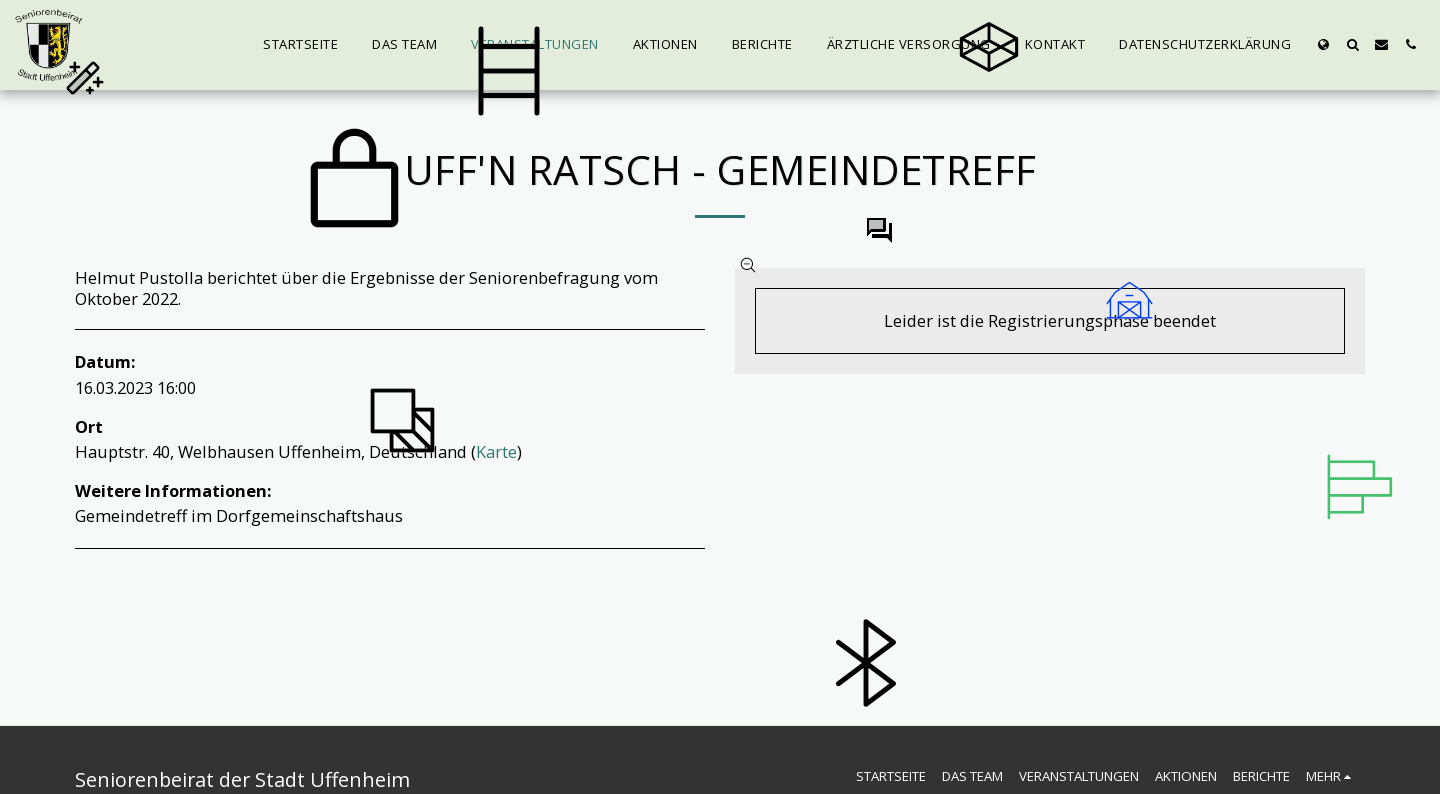  What do you see at coordinates (402, 420) in the screenshot?
I see `remove or subtract a layer from selection` at bounding box center [402, 420].